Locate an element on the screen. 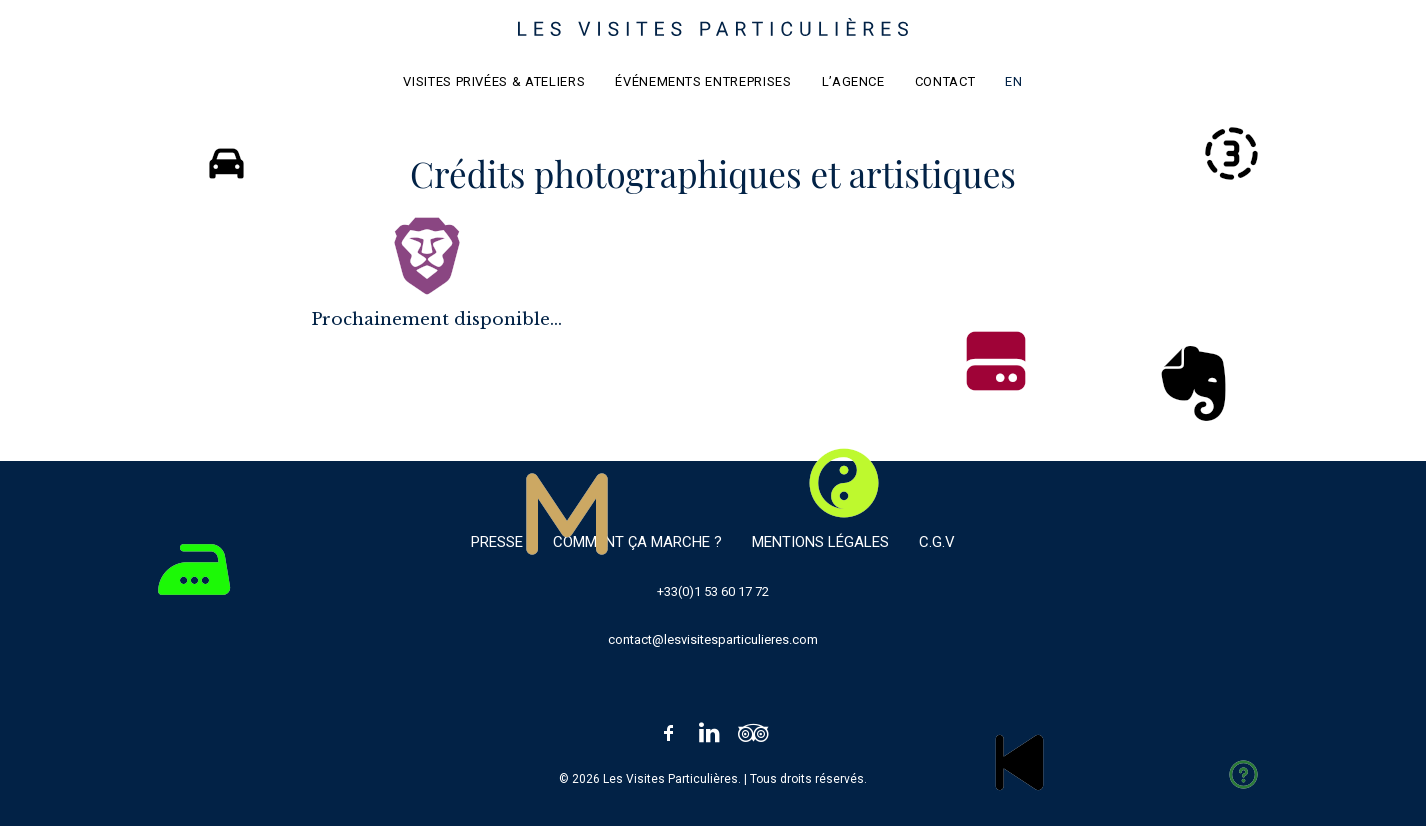 The height and width of the screenshot is (826, 1426). access help or support is located at coordinates (1243, 774).